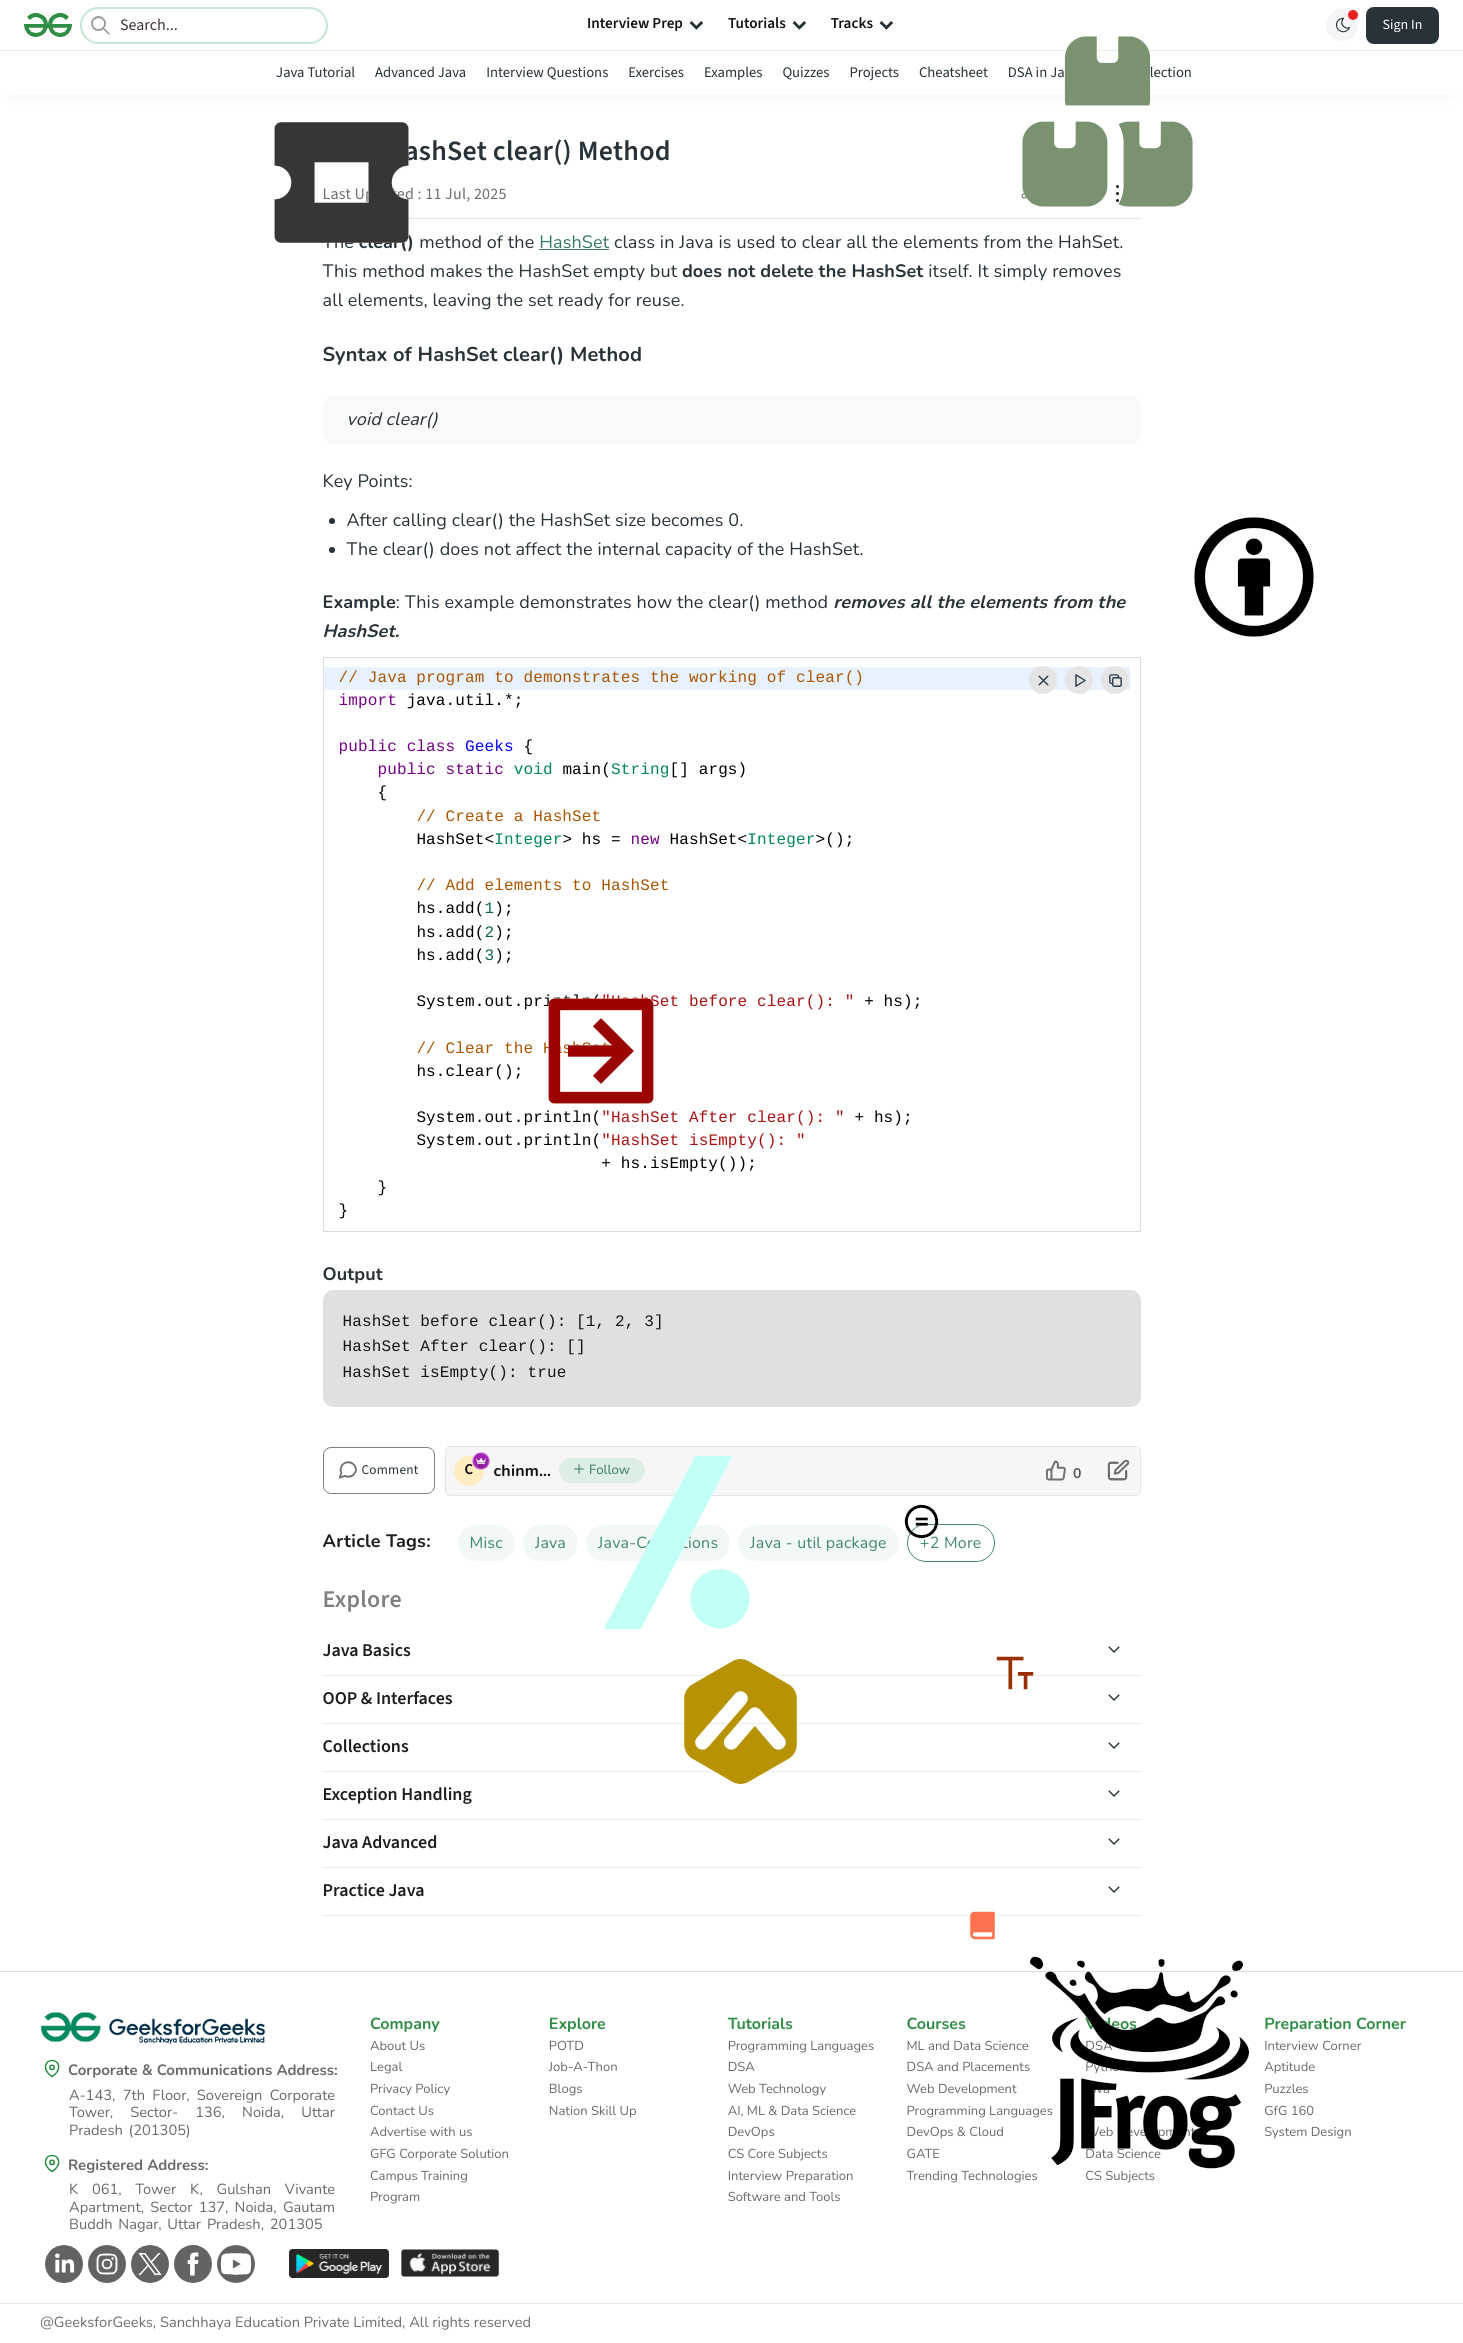 This screenshot has height=2343, width=1463. I want to click on view inventory or stock items, so click(1107, 121).